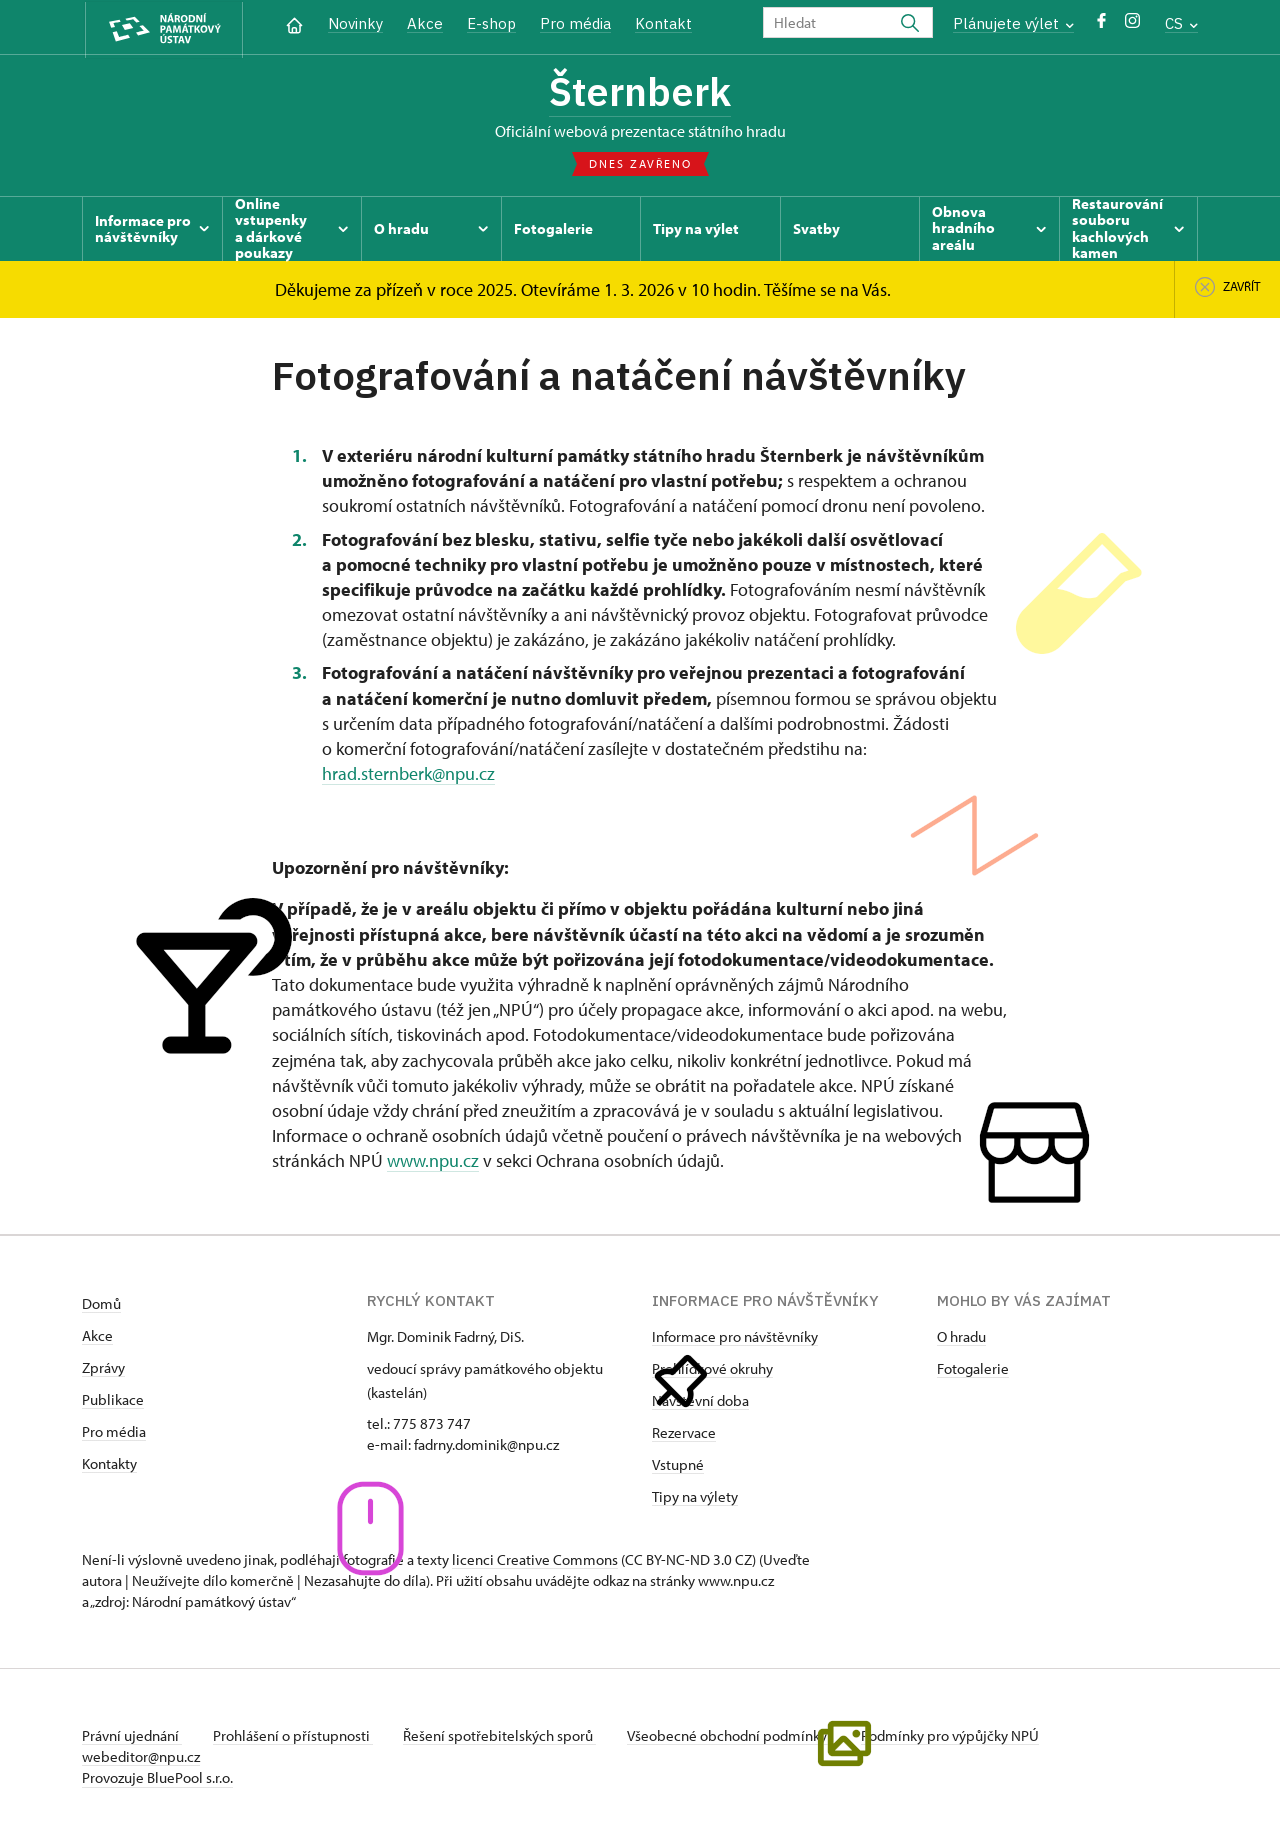  What do you see at coordinates (370, 1528) in the screenshot?
I see `mouse input device indicator` at bounding box center [370, 1528].